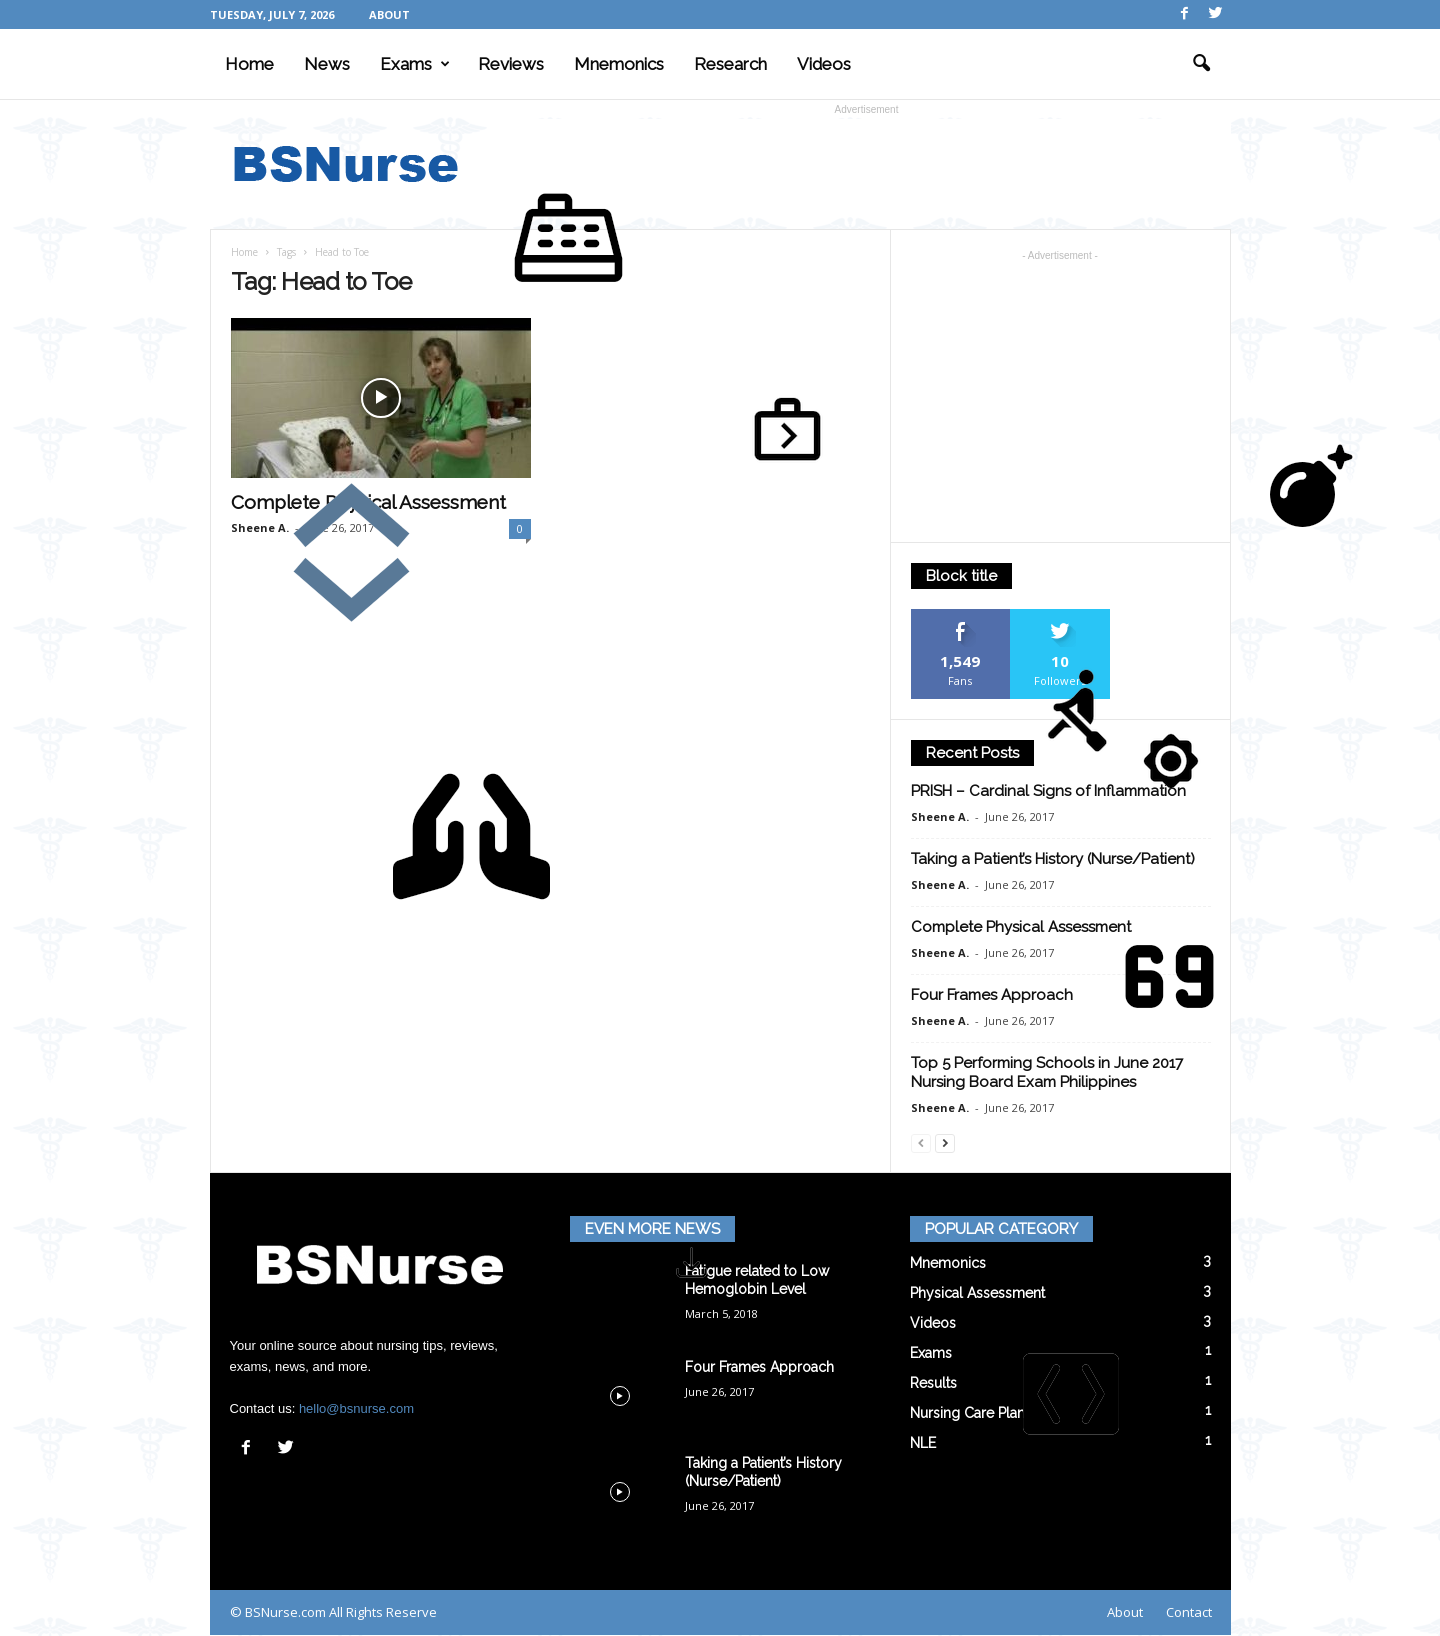 This screenshot has width=1440, height=1636. What do you see at coordinates (568, 243) in the screenshot?
I see `access point of sale system` at bounding box center [568, 243].